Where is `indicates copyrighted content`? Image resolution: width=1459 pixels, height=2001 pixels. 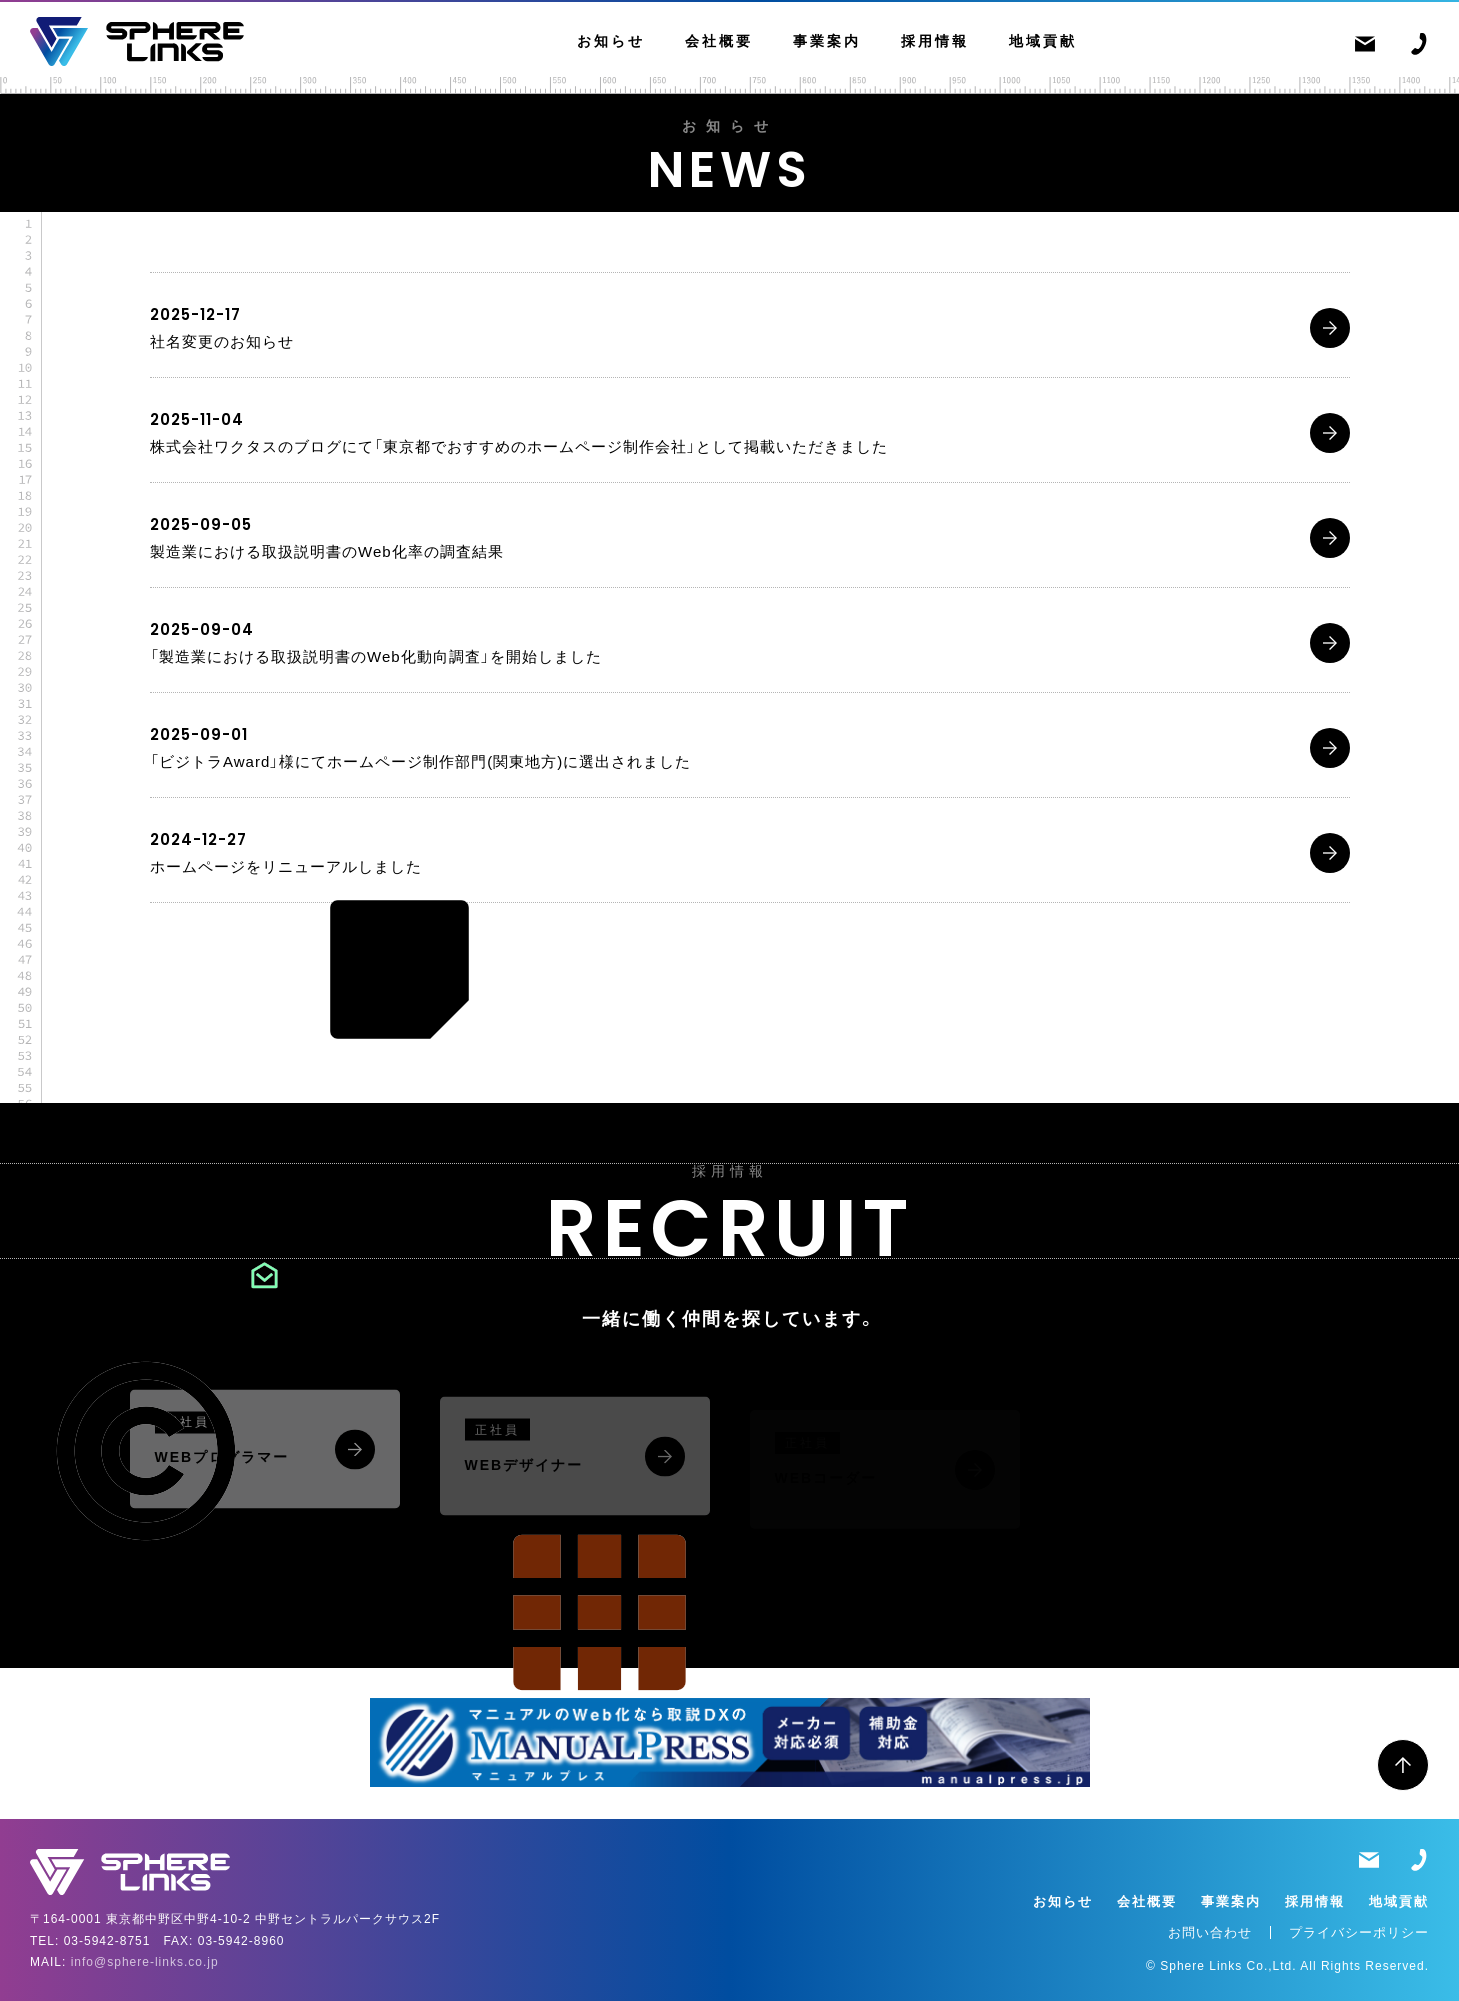
indicates copyrighted content is located at coordinates (146, 1451).